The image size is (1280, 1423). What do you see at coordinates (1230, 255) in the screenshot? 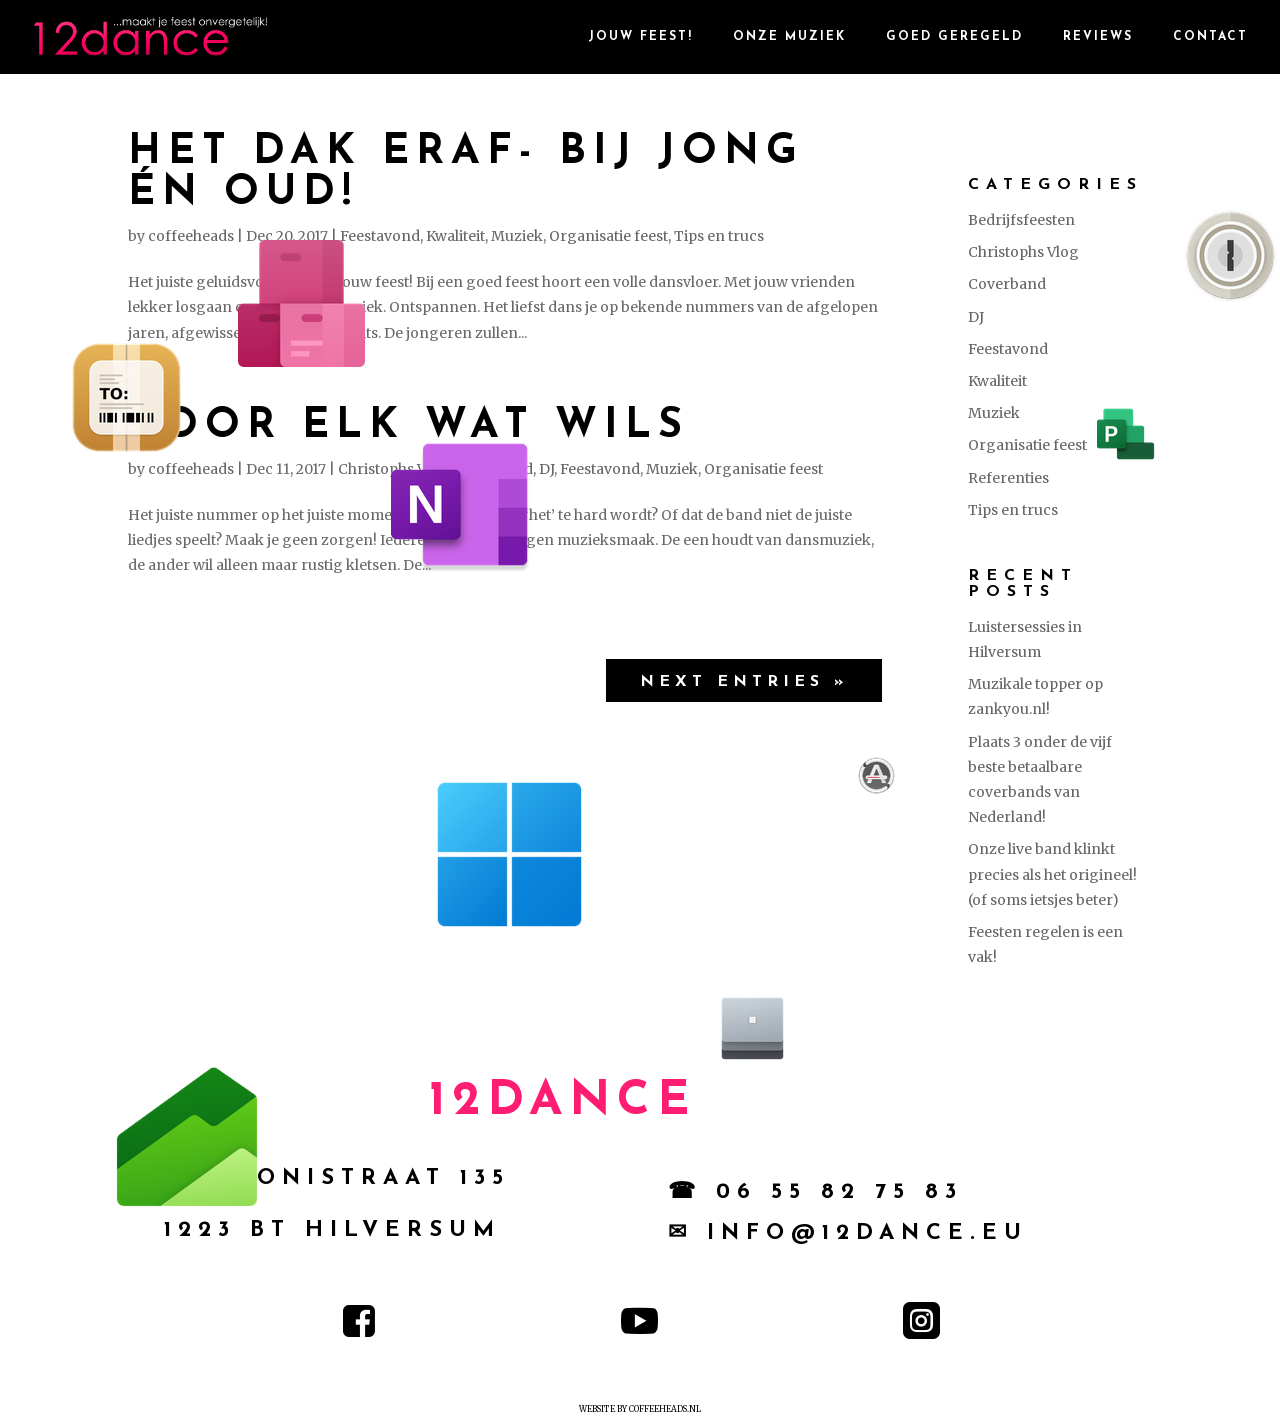
I see `open passwords and keys manager` at bounding box center [1230, 255].